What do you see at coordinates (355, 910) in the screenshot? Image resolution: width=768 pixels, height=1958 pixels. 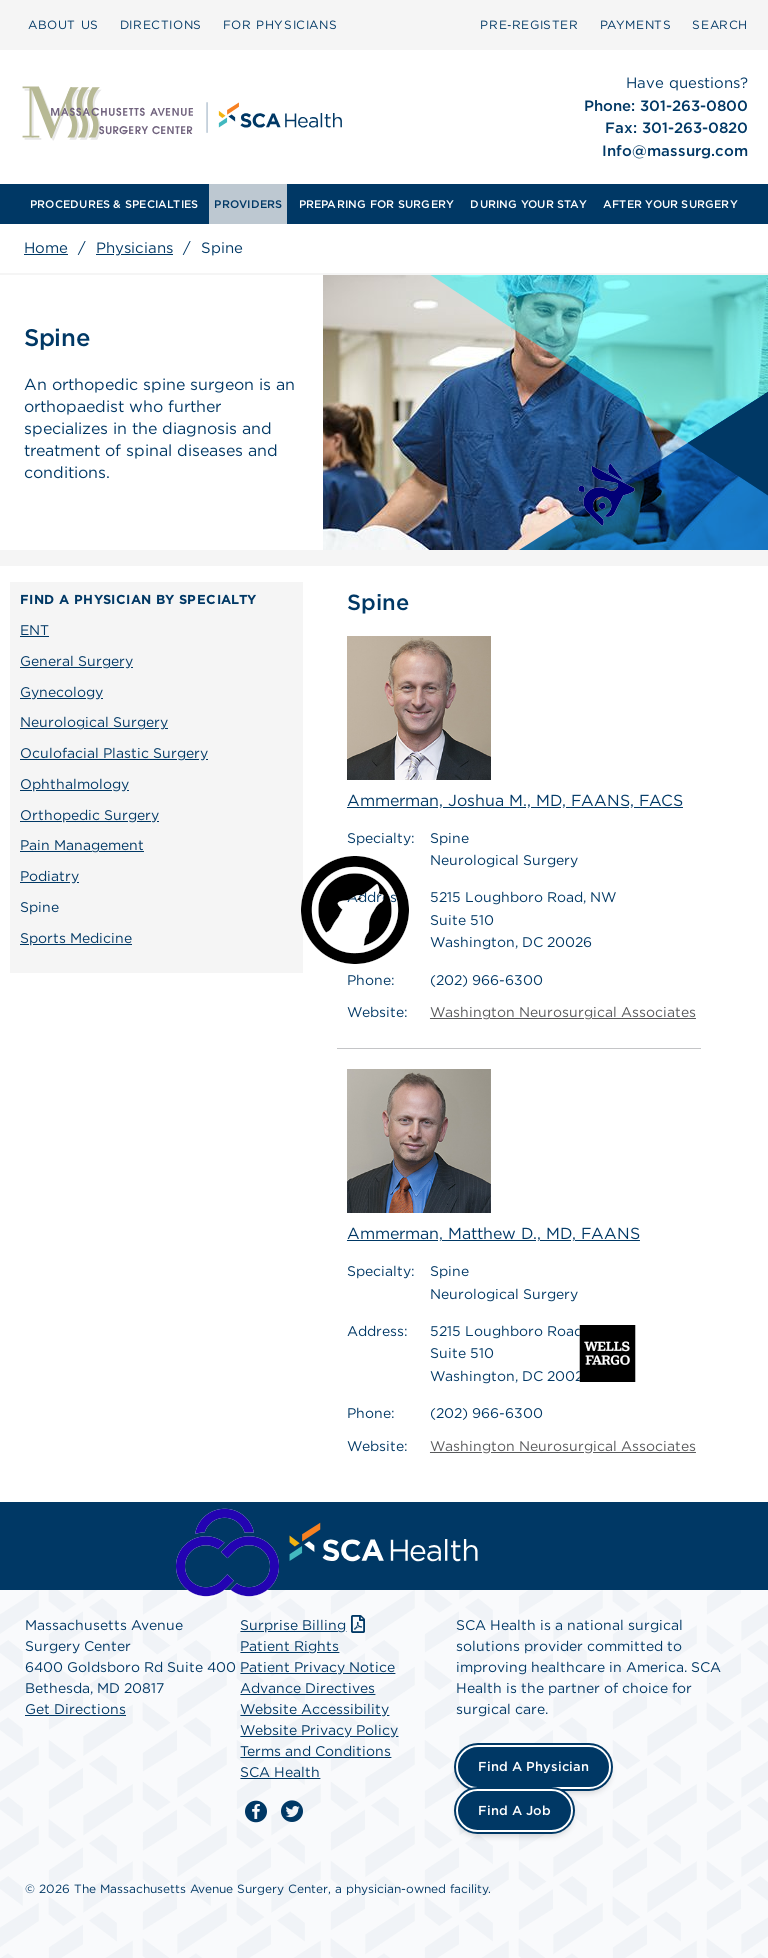 I see `open librewolf browser` at bounding box center [355, 910].